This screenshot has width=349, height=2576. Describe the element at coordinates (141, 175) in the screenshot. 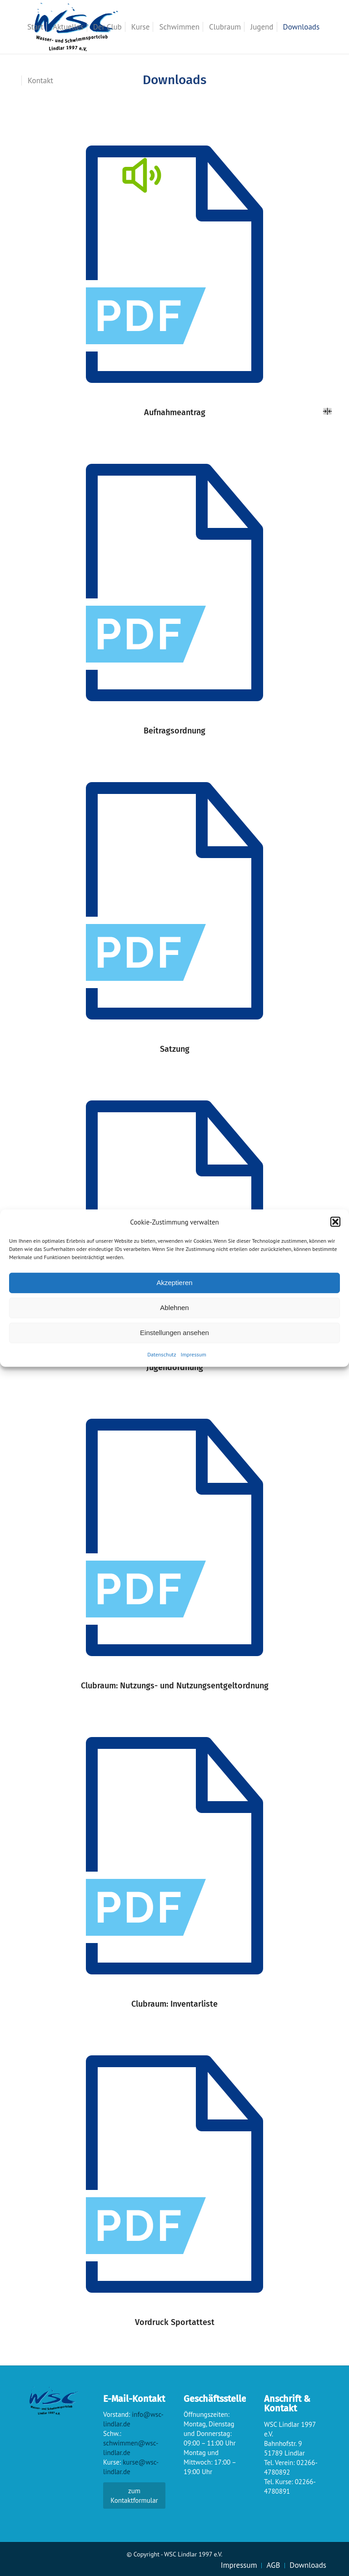

I see `volume is set to high` at that location.